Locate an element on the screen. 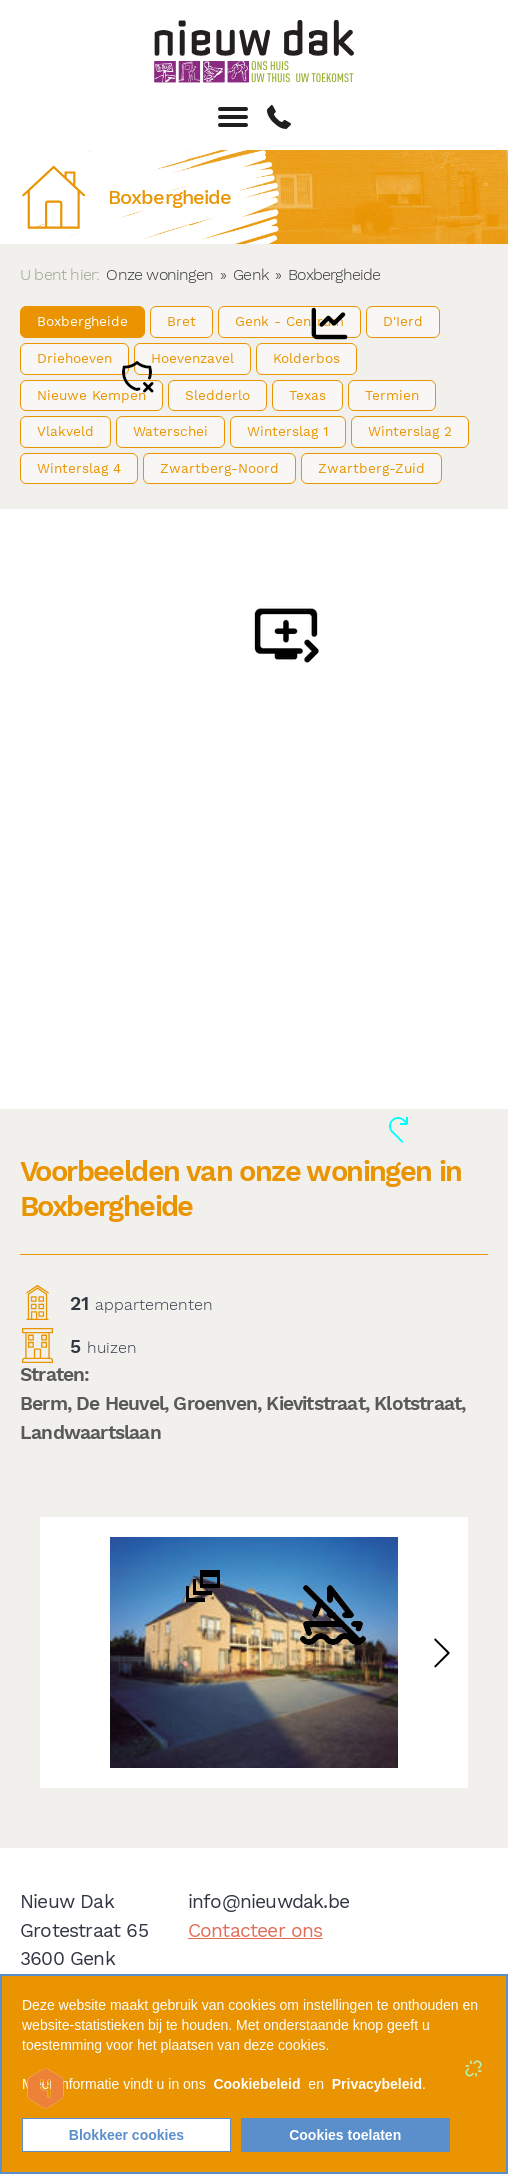  disable security protection is located at coordinates (137, 376).